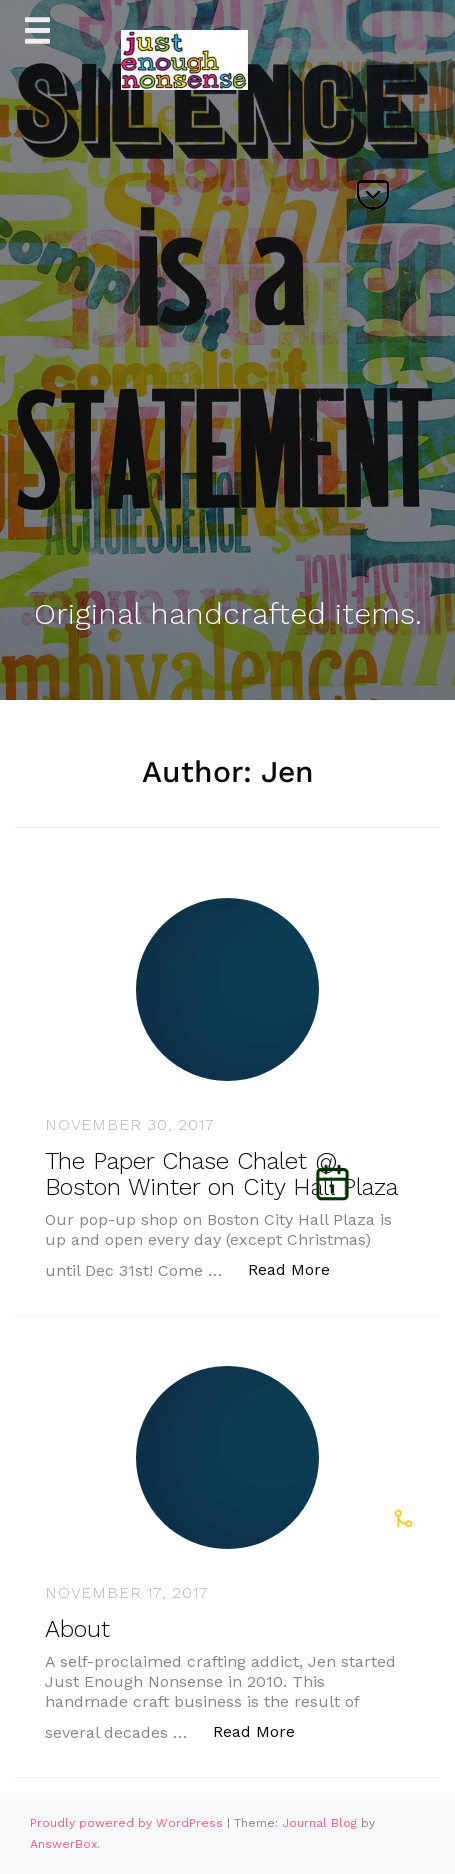  Describe the element at coordinates (403, 1518) in the screenshot. I see `merge branches in version control` at that location.